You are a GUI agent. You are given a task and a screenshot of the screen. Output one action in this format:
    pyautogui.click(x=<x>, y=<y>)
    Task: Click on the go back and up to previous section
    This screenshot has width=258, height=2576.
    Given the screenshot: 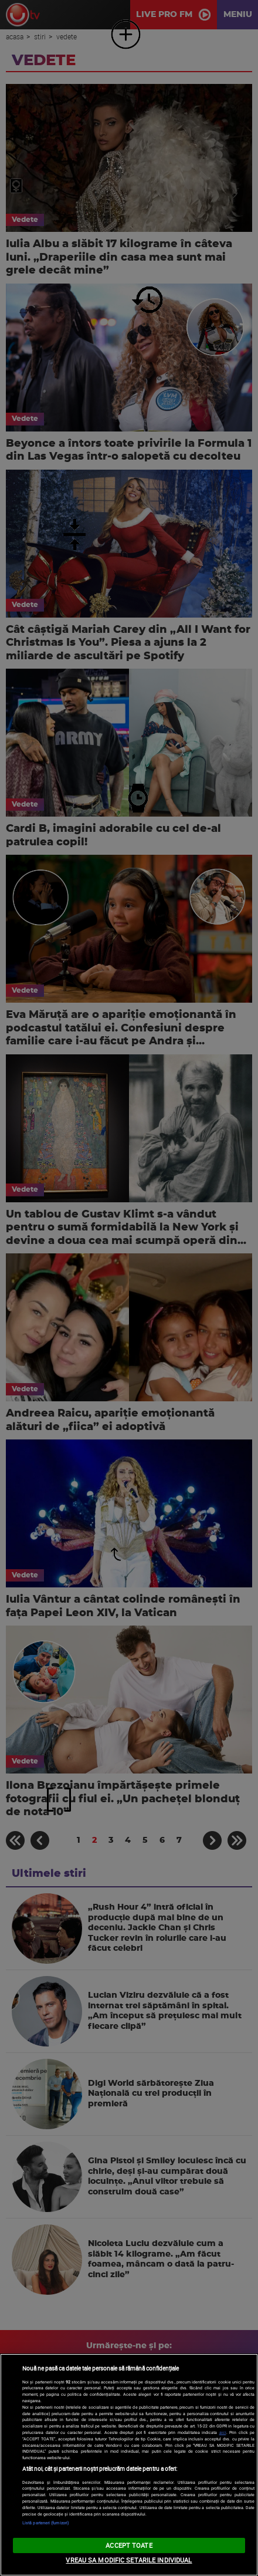 What is the action you would take?
    pyautogui.click(x=116, y=1554)
    